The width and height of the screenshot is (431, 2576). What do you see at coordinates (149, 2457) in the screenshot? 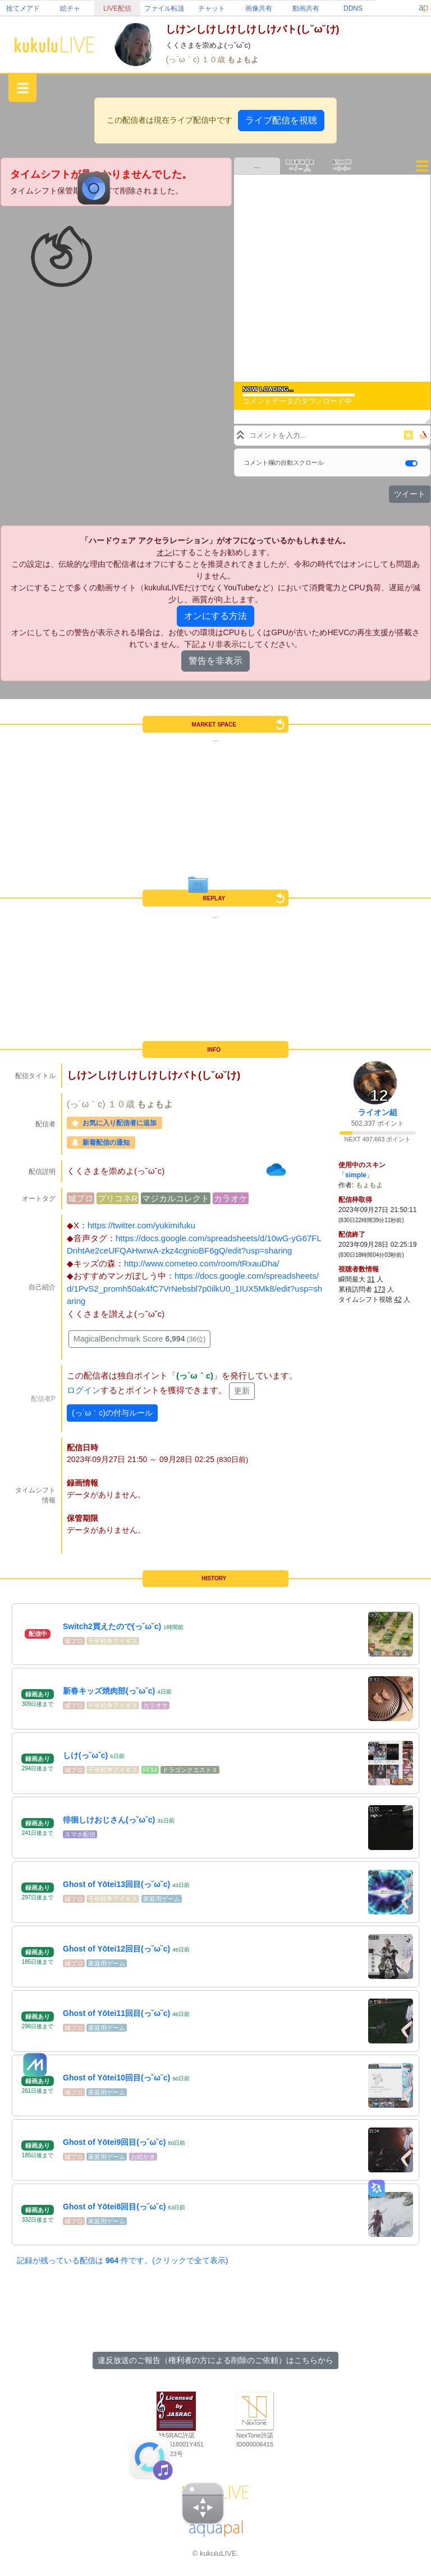
I see `convert audio or video files to different formats` at bounding box center [149, 2457].